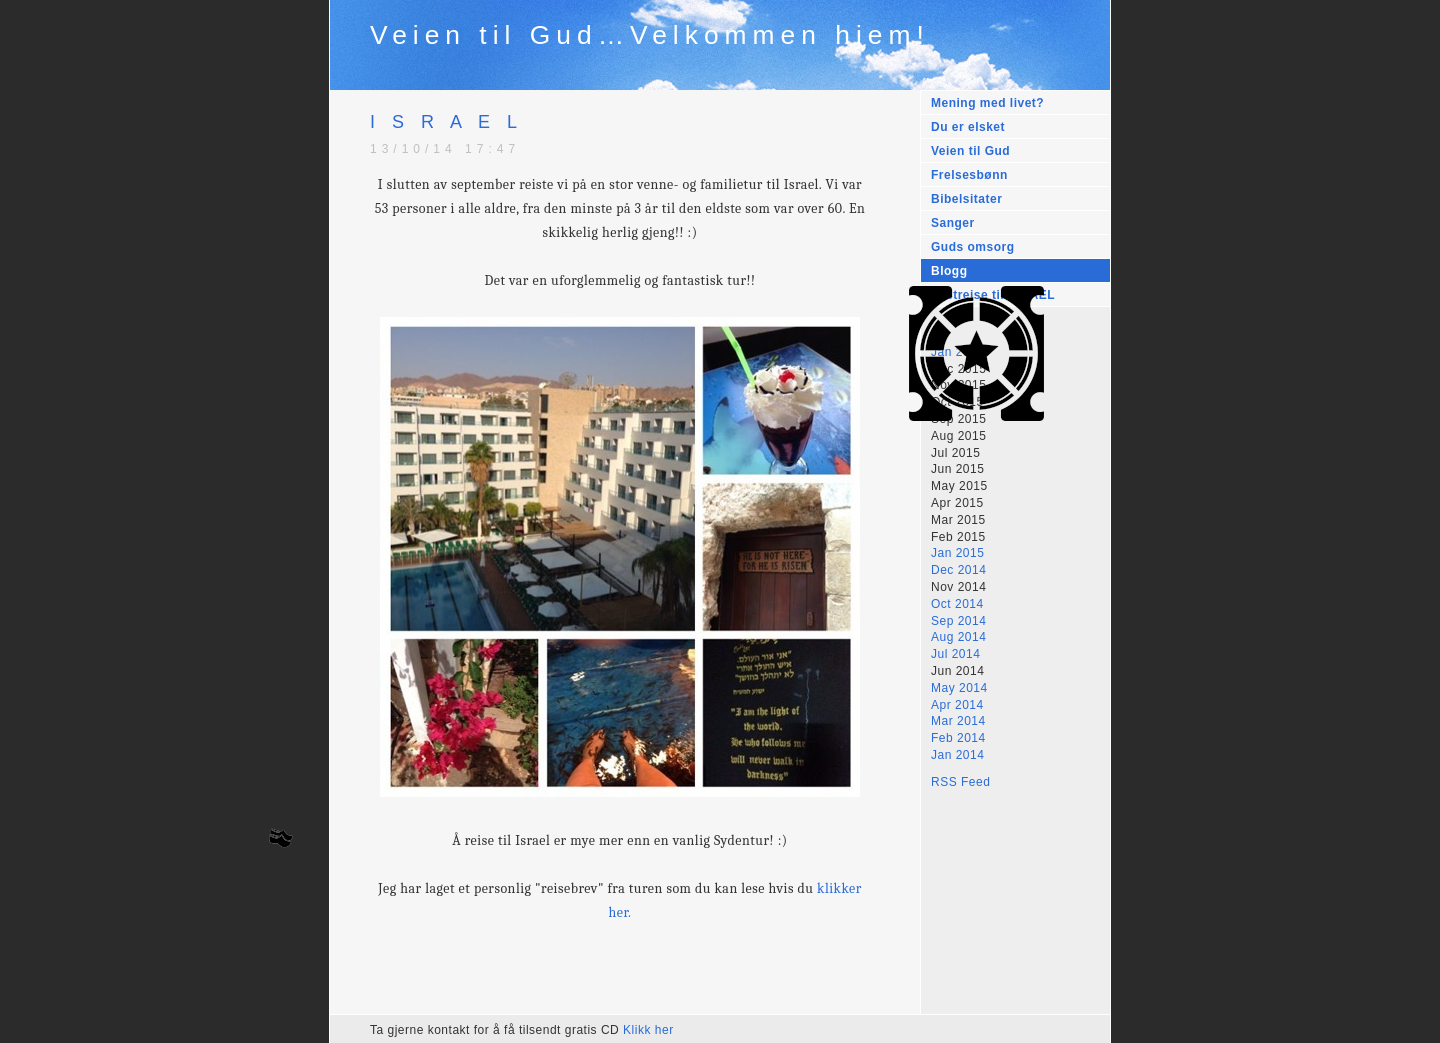  What do you see at coordinates (281, 838) in the screenshot?
I see `wooden clogs footwear item in a game inventory` at bounding box center [281, 838].